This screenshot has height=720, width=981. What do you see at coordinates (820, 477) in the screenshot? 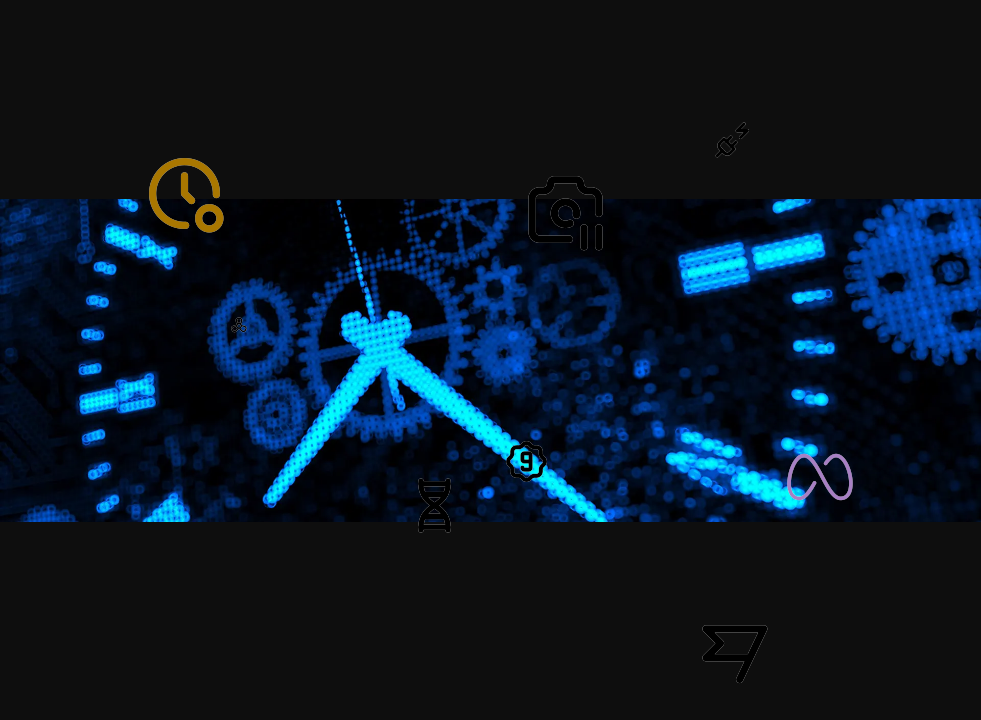
I see `meta company logo` at bounding box center [820, 477].